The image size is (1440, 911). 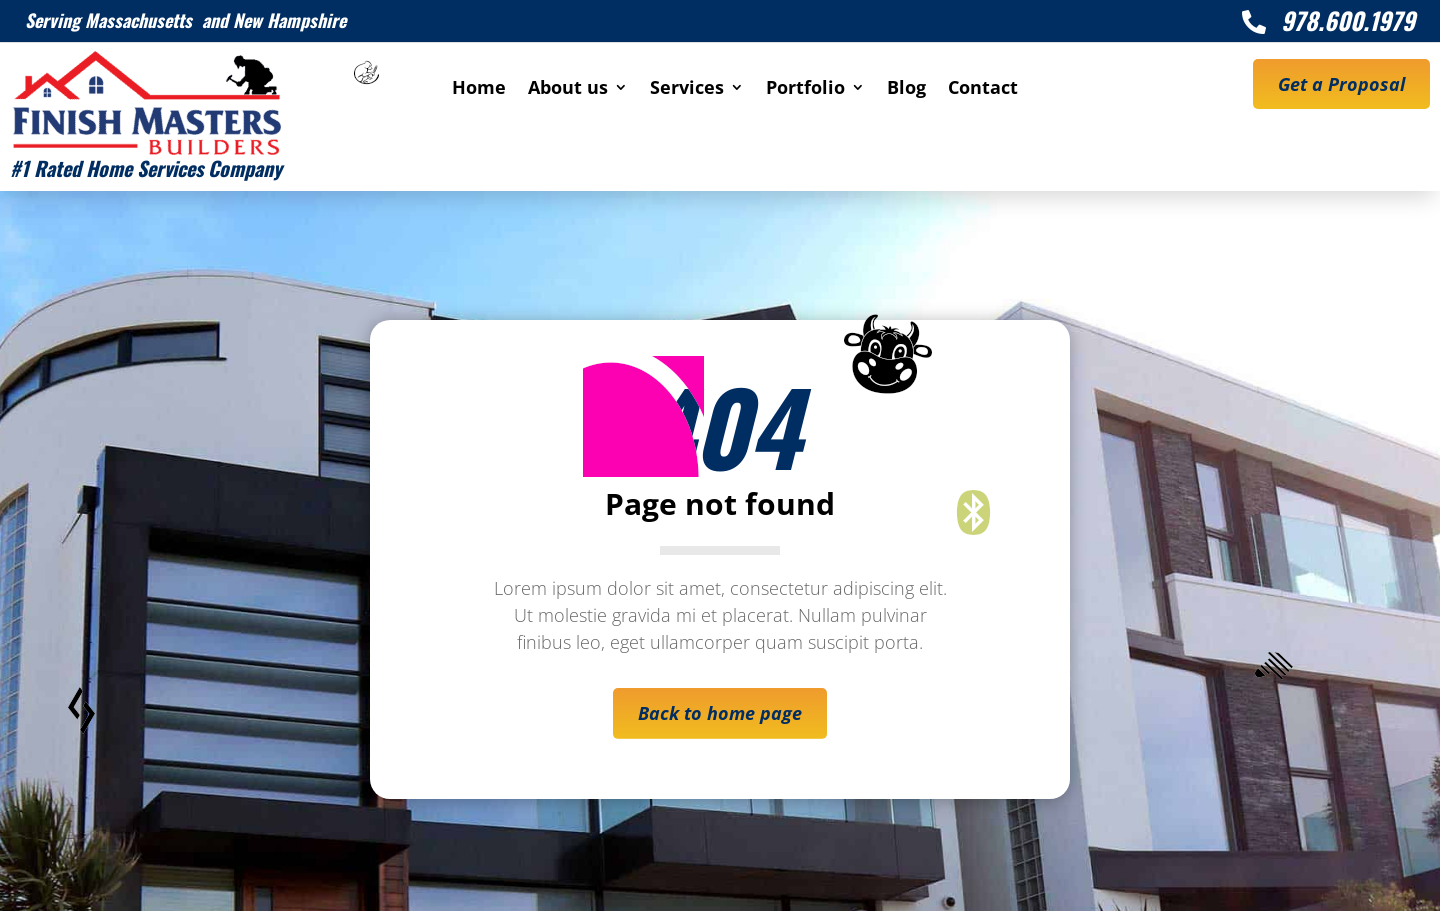 What do you see at coordinates (81, 710) in the screenshot?
I see `visit lintcode coding practice platform` at bounding box center [81, 710].